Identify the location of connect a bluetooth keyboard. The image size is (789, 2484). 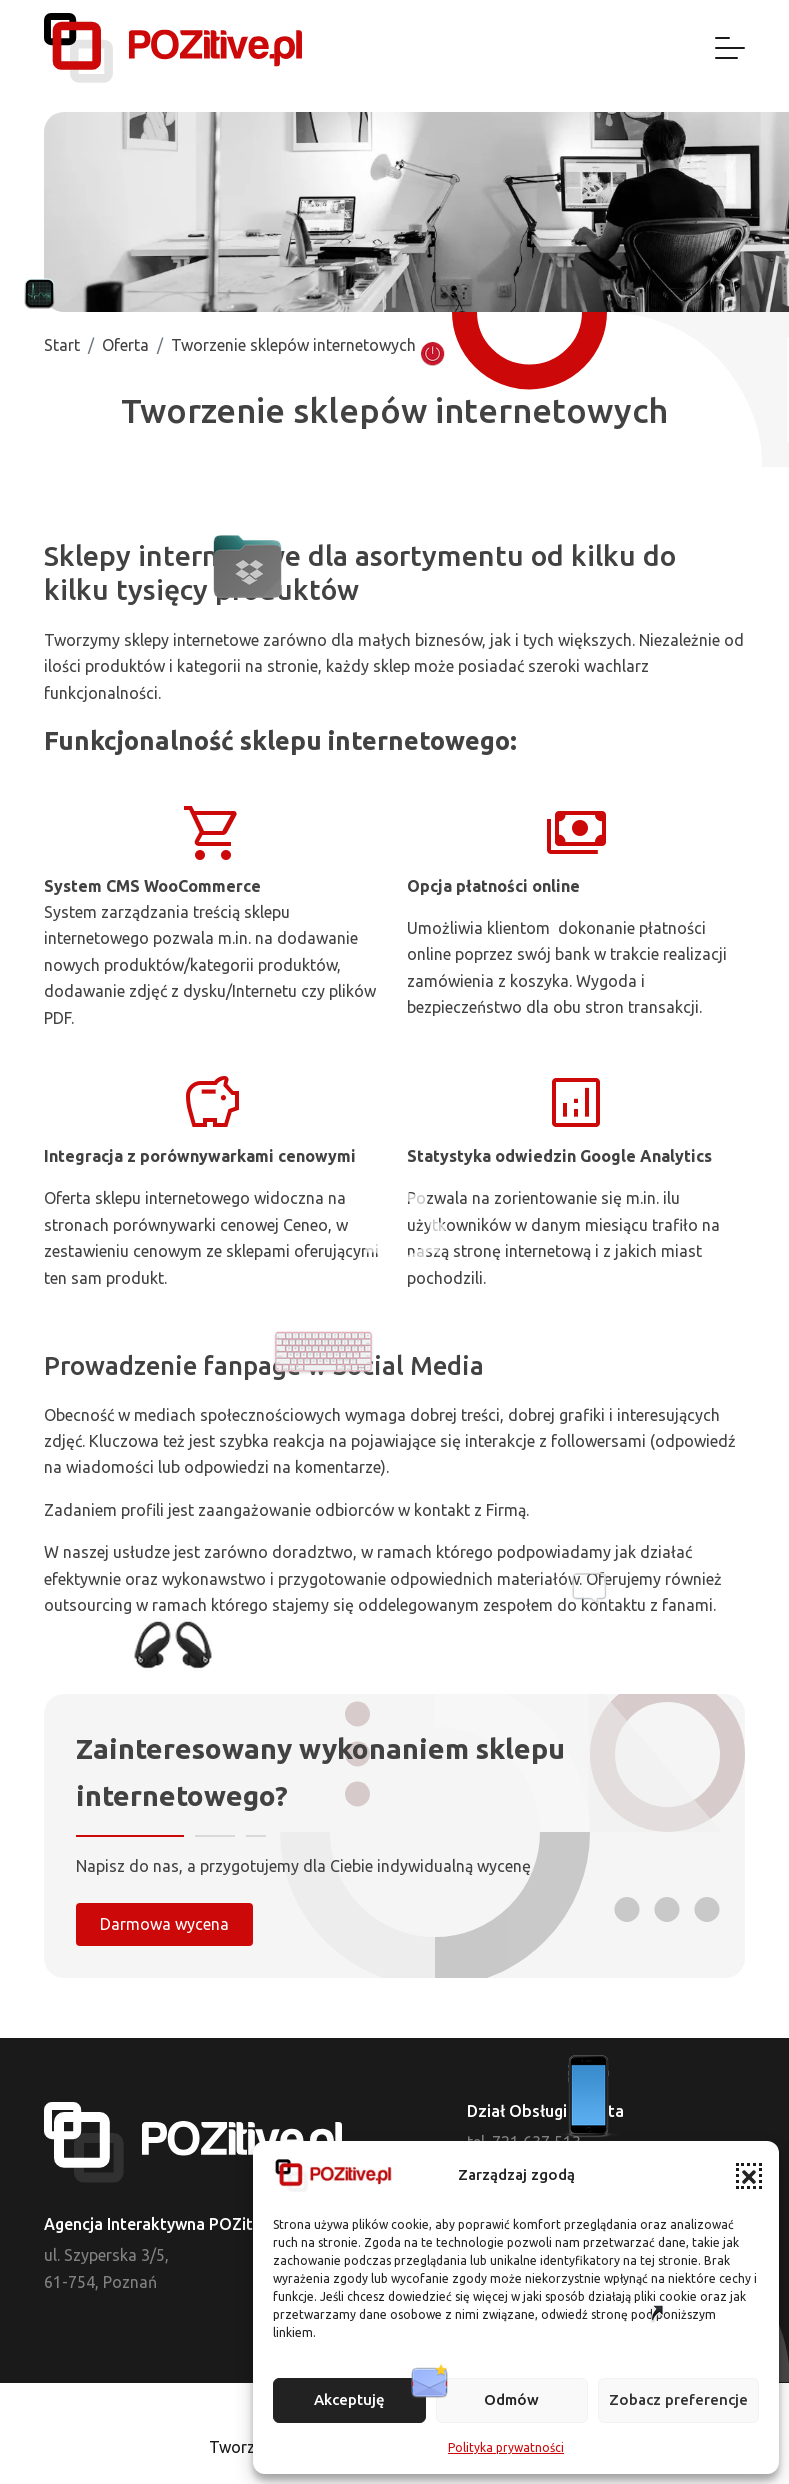
(323, 1351).